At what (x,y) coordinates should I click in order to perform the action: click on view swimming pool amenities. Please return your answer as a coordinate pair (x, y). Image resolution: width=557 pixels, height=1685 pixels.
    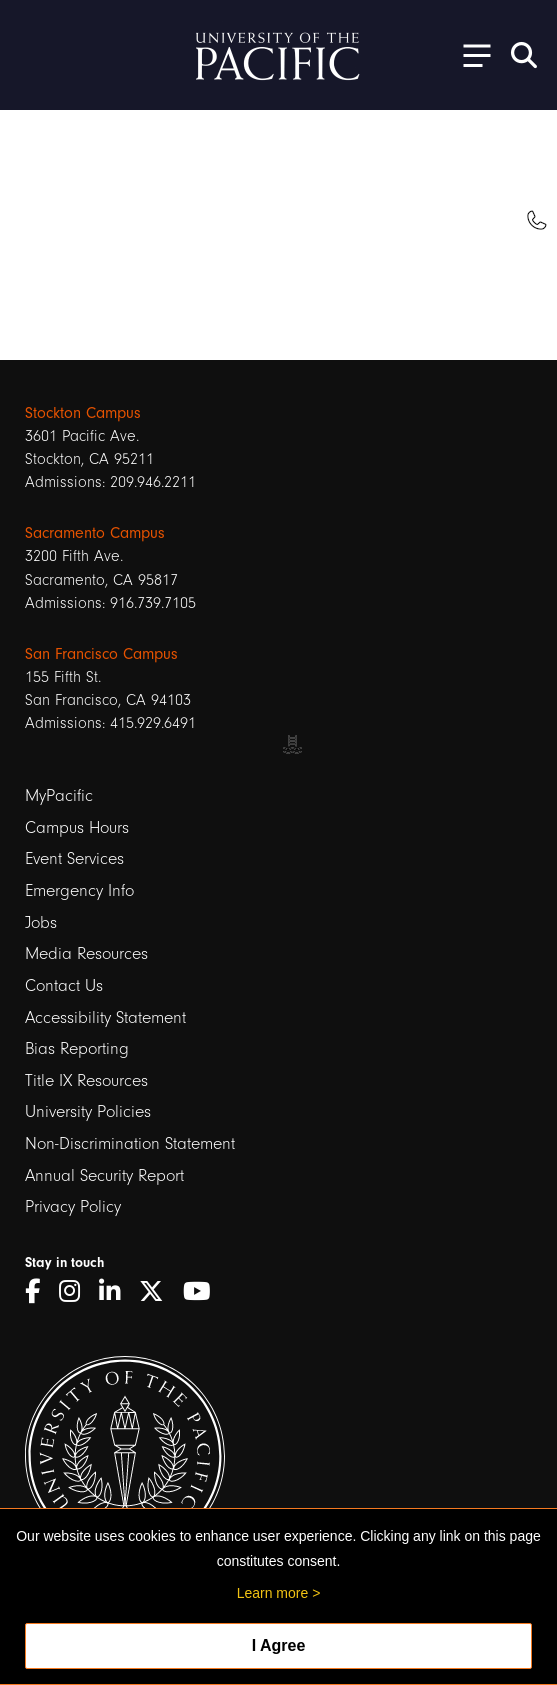
    Looking at the image, I should click on (292, 744).